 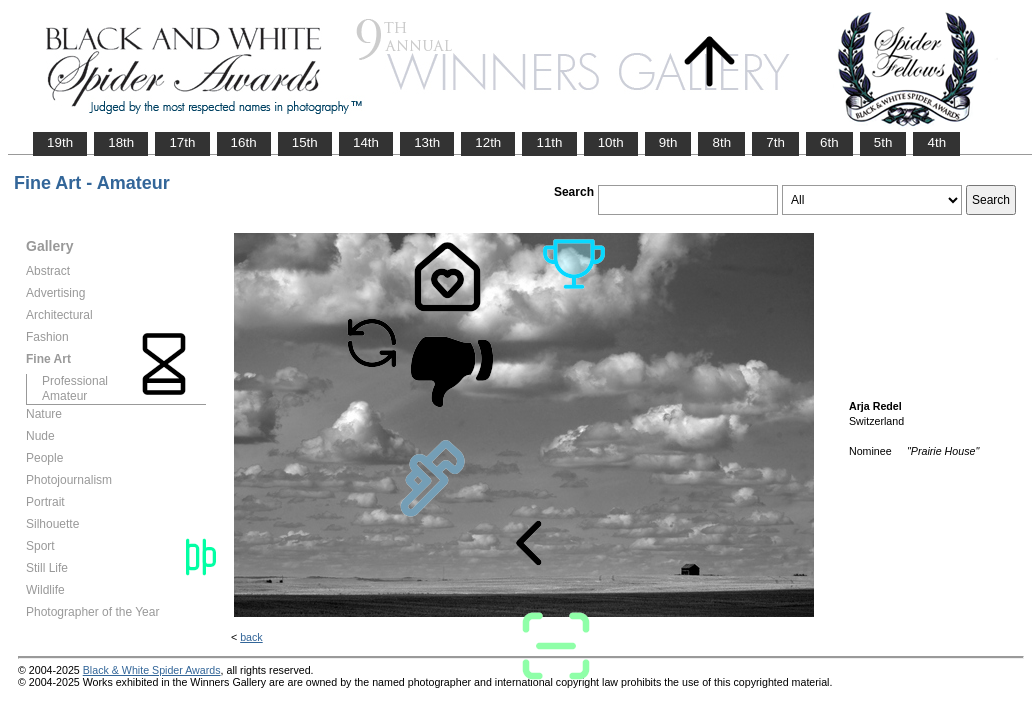 I want to click on access tools or settings, so click(x=432, y=479).